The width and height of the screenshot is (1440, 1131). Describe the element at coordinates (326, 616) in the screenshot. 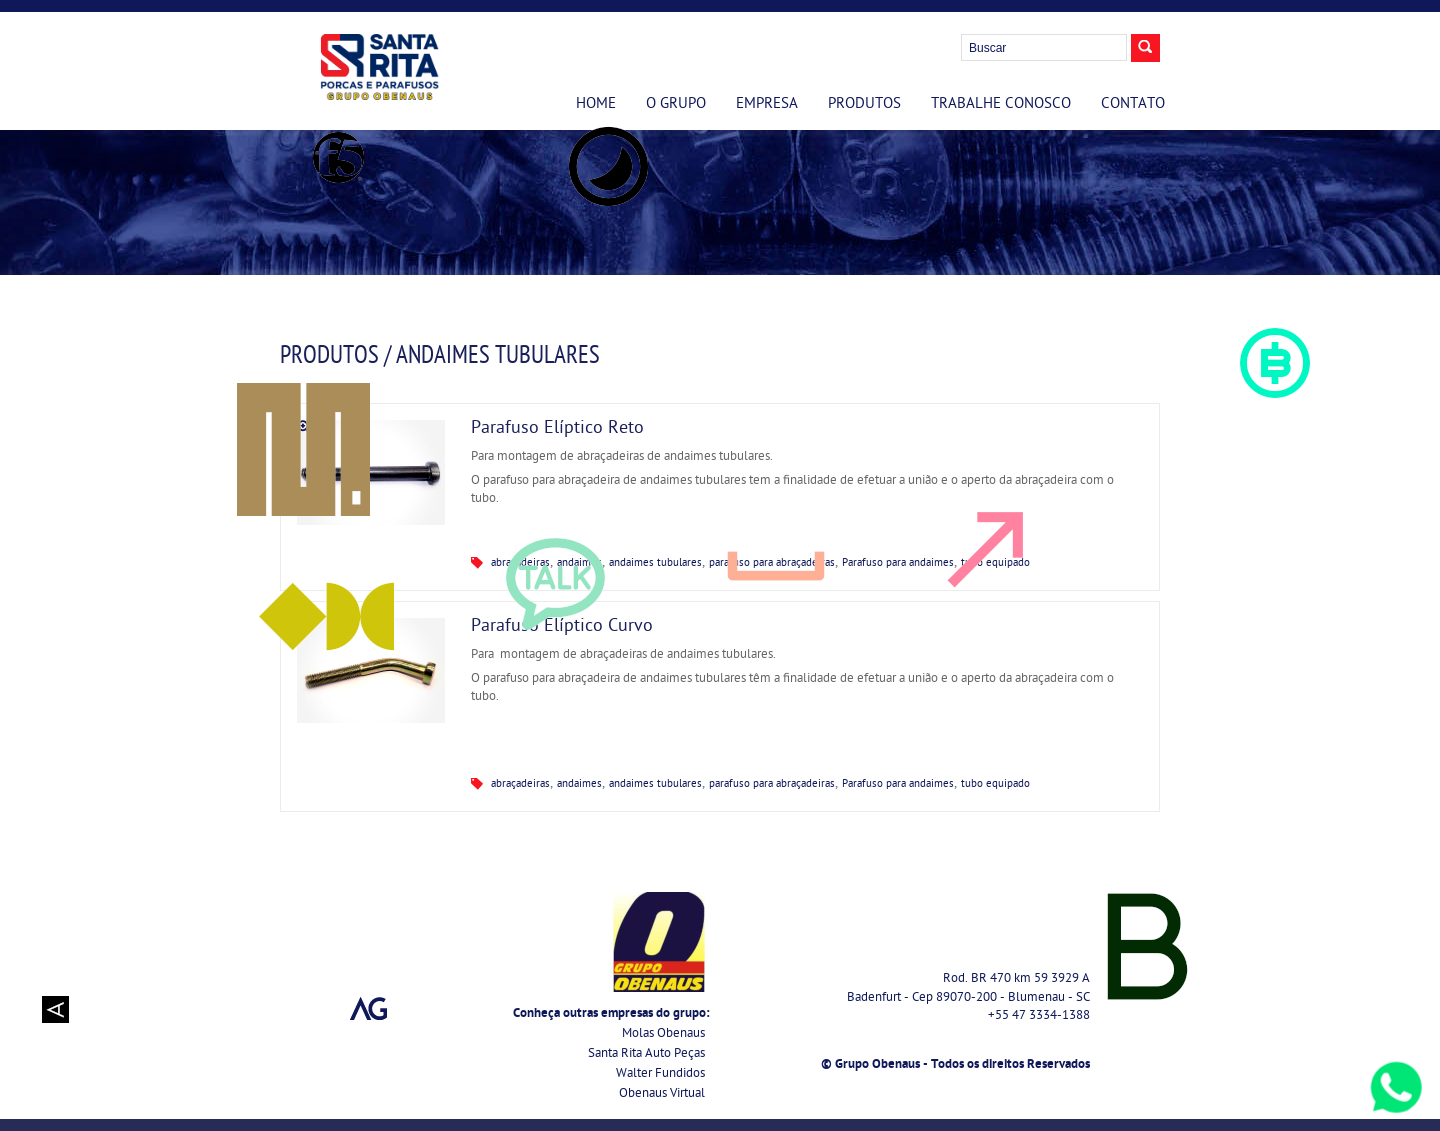

I see `innosoft company logo` at that location.